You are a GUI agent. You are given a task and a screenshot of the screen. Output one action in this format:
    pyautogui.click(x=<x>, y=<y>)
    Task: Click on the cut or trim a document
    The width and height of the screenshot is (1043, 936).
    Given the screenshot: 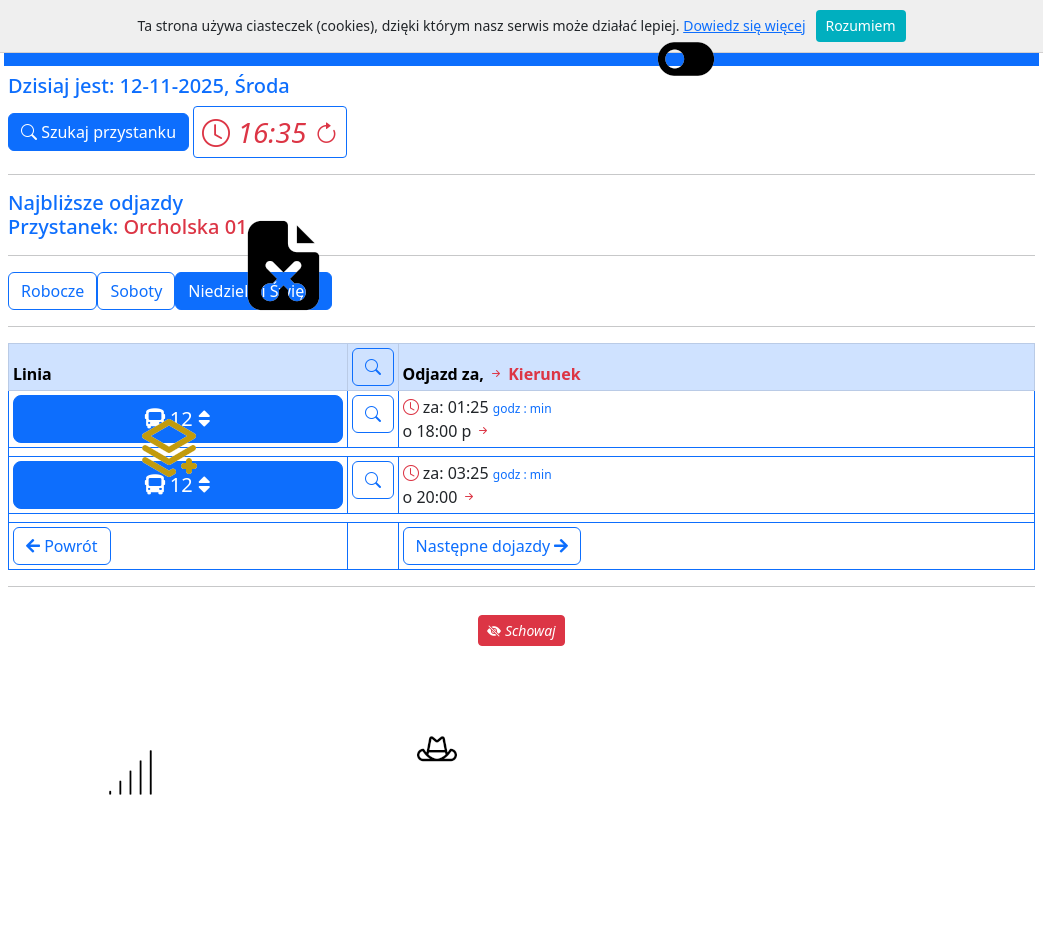 What is the action you would take?
    pyautogui.click(x=283, y=265)
    